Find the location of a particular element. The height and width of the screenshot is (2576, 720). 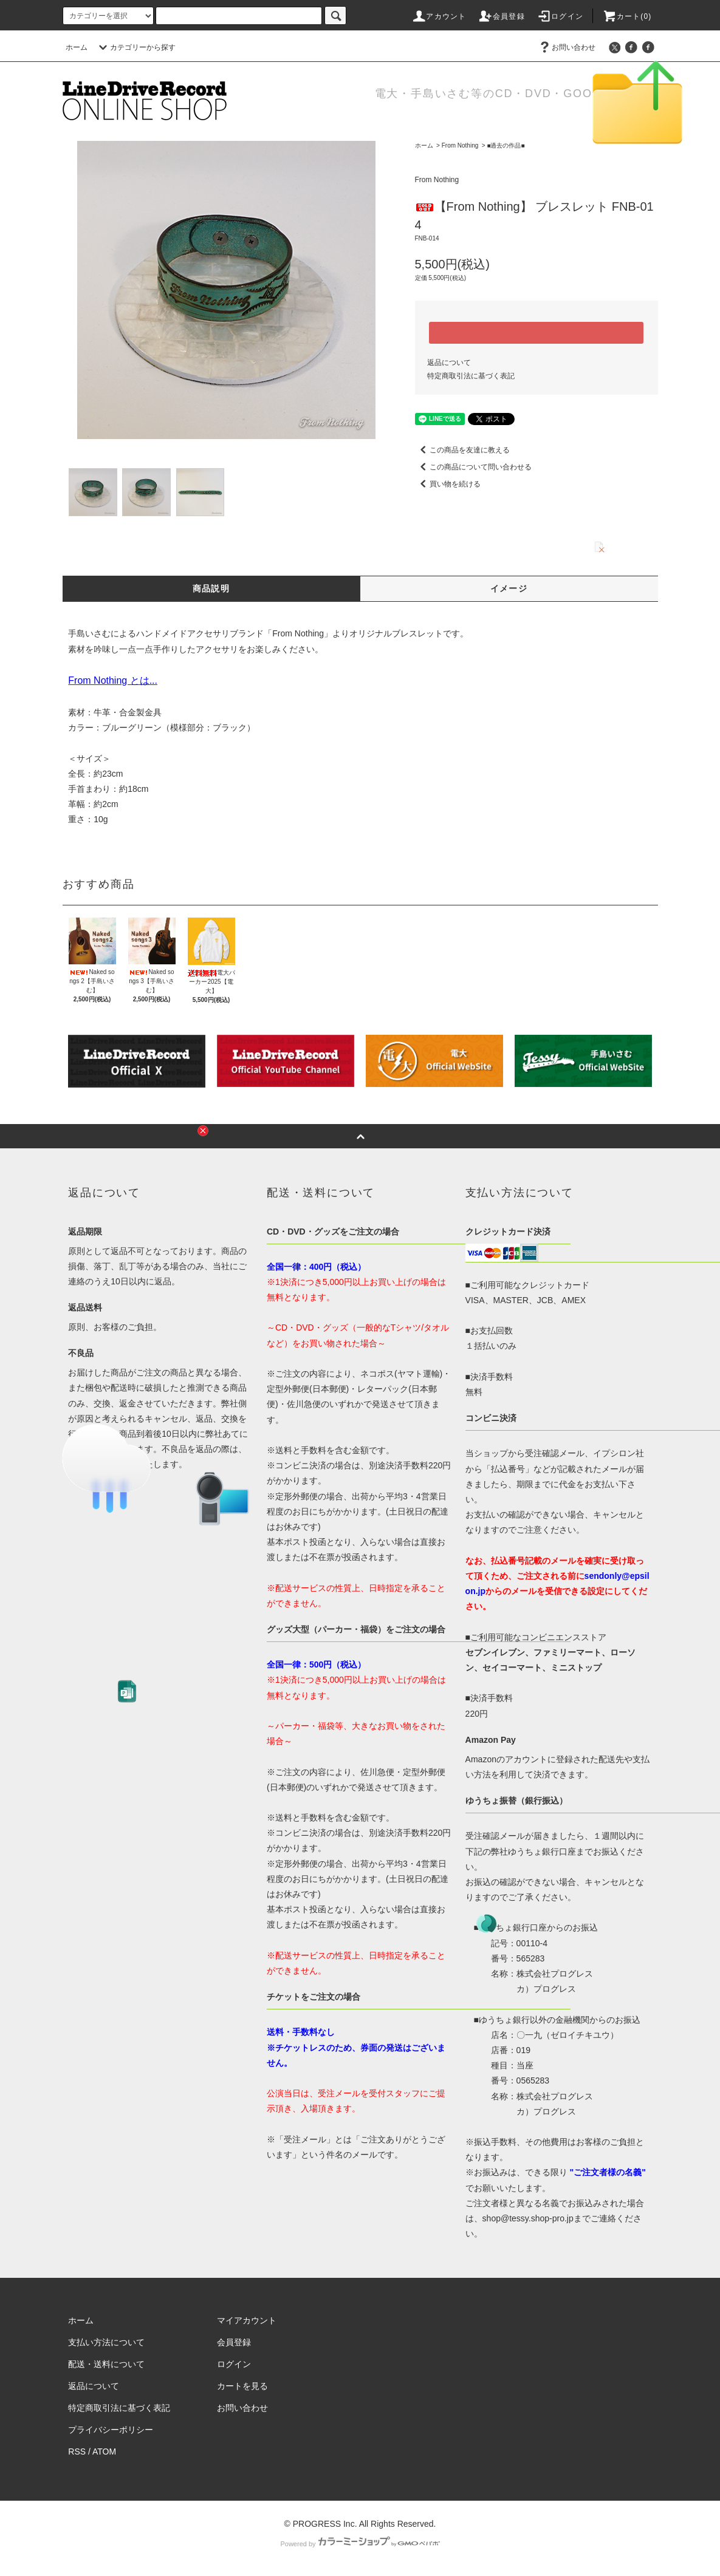

OneDrive sync error or failure is located at coordinates (203, 1131).